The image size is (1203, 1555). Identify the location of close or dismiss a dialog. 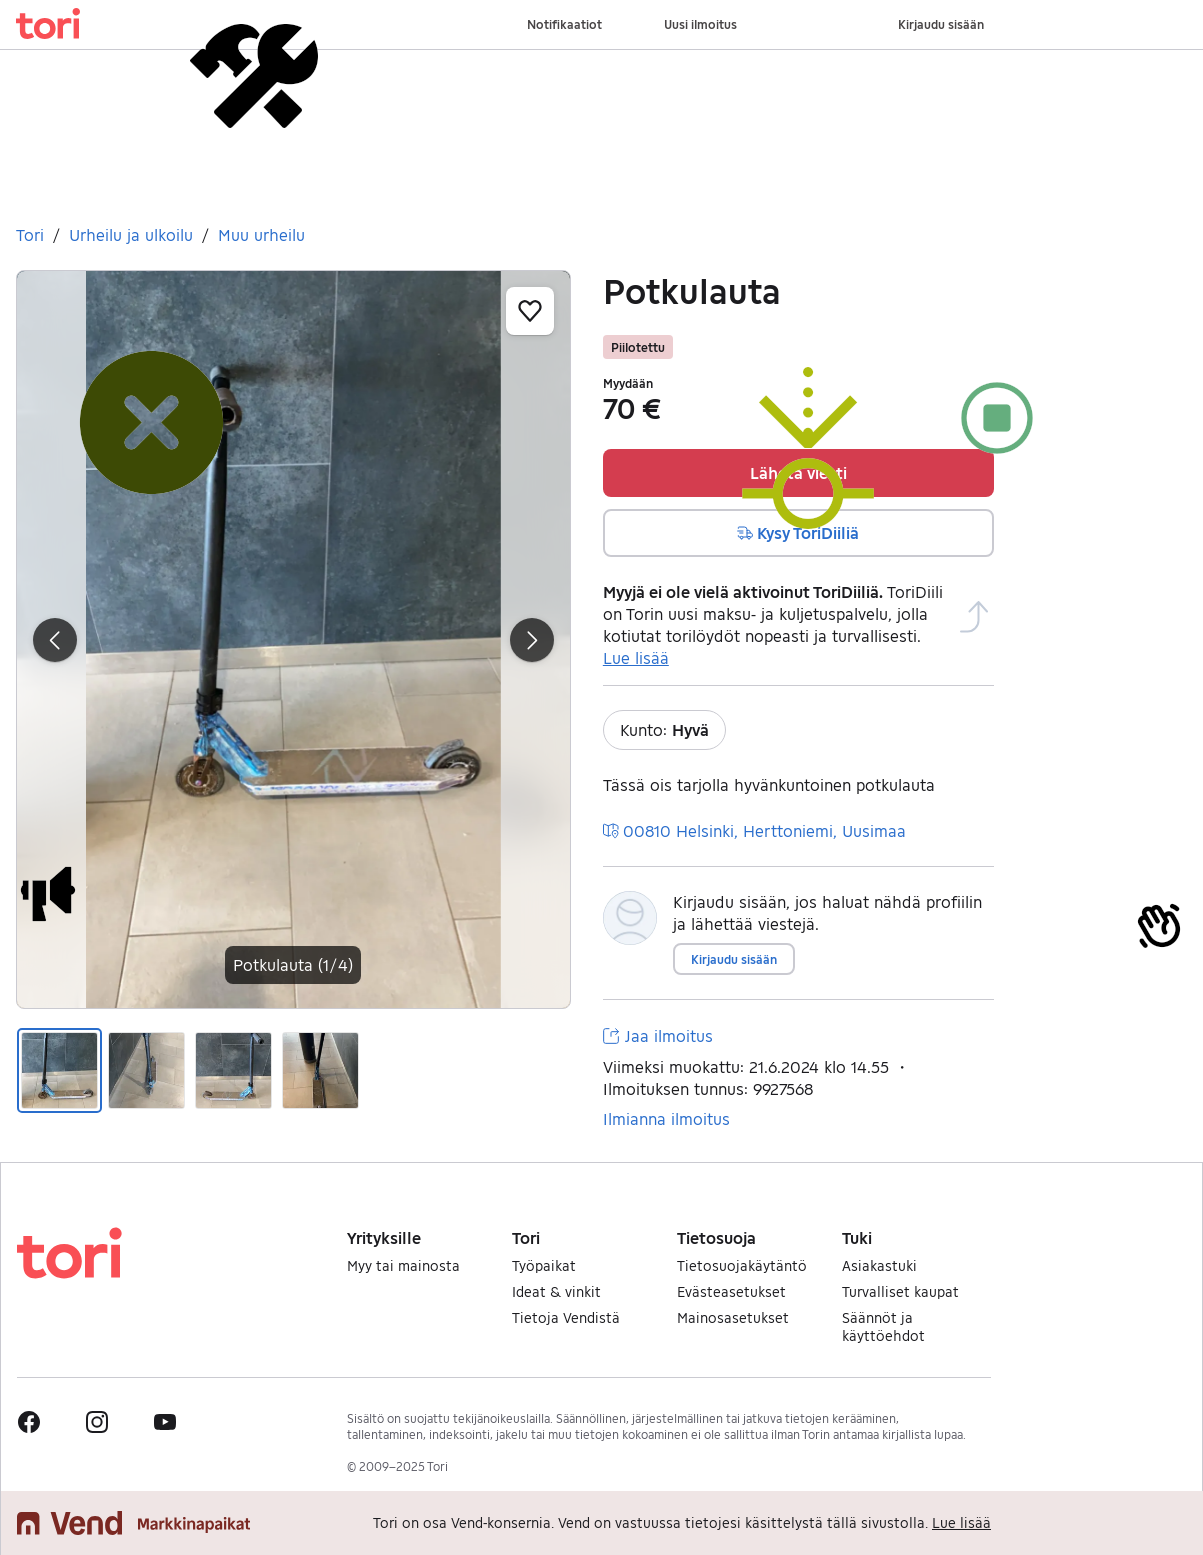
(151, 422).